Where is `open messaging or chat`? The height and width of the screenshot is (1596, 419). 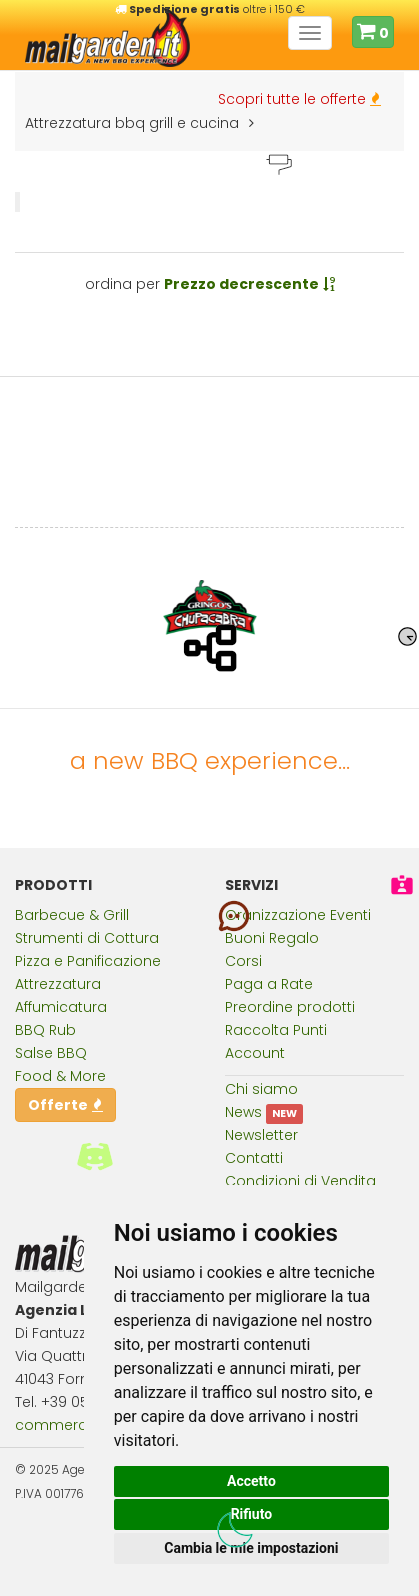
open messaging or chat is located at coordinates (234, 916).